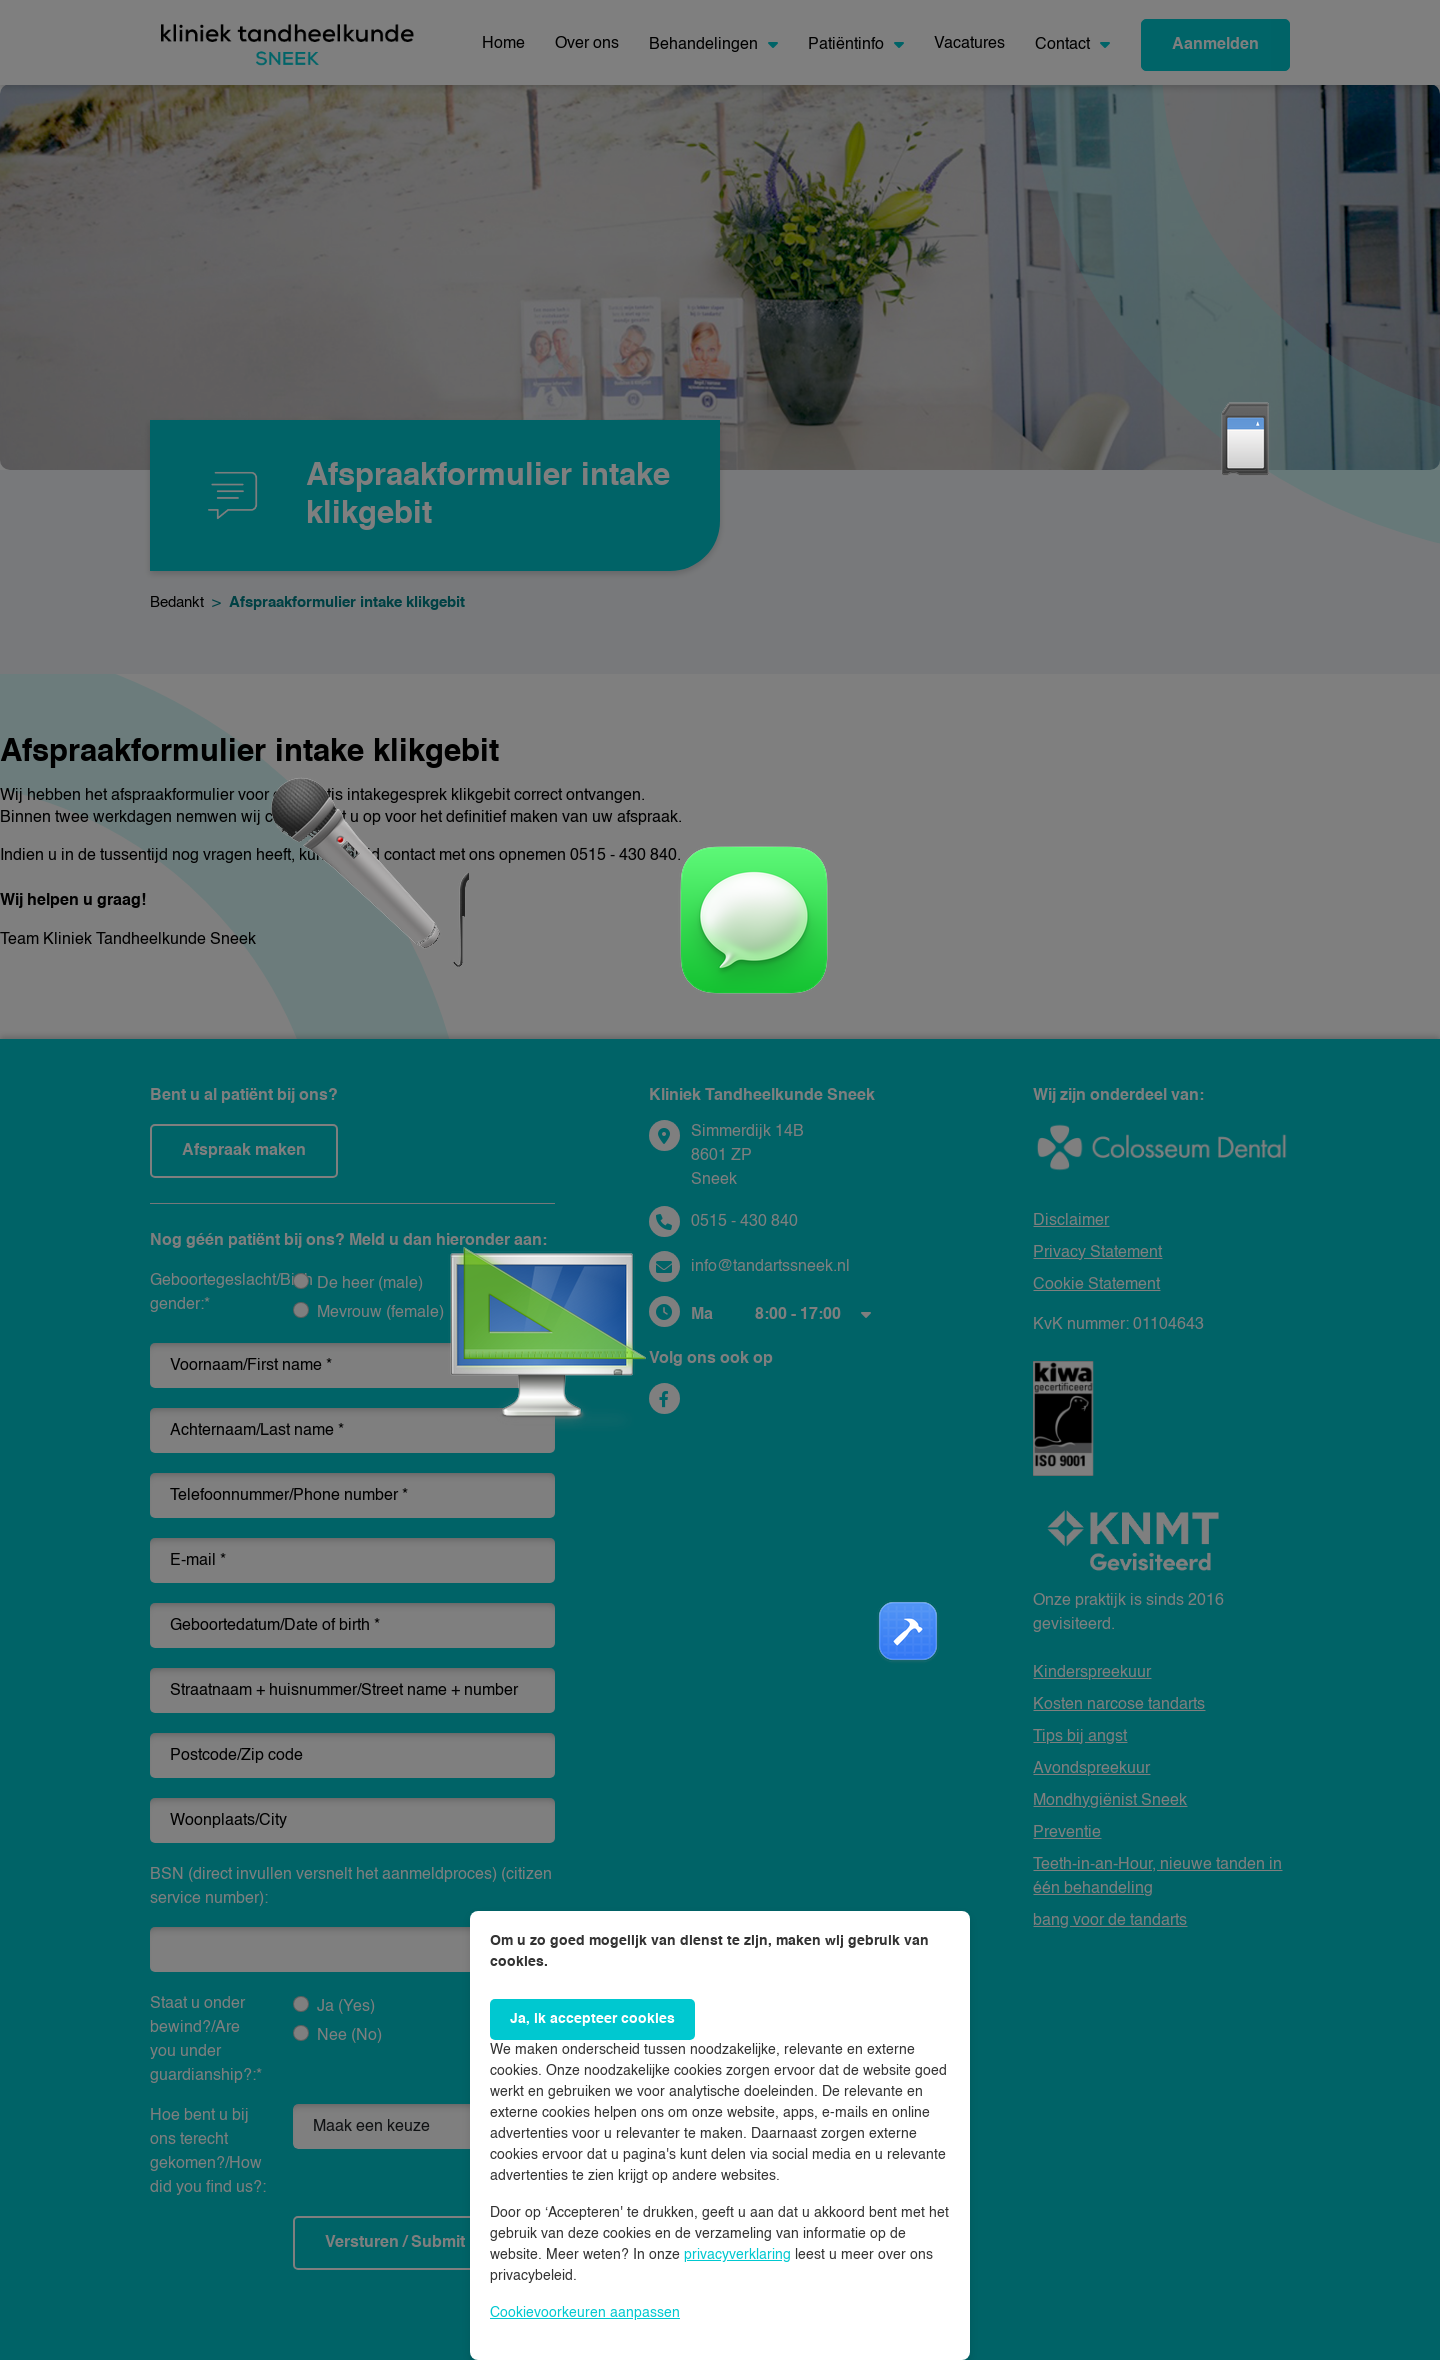  I want to click on open the messages app, so click(754, 920).